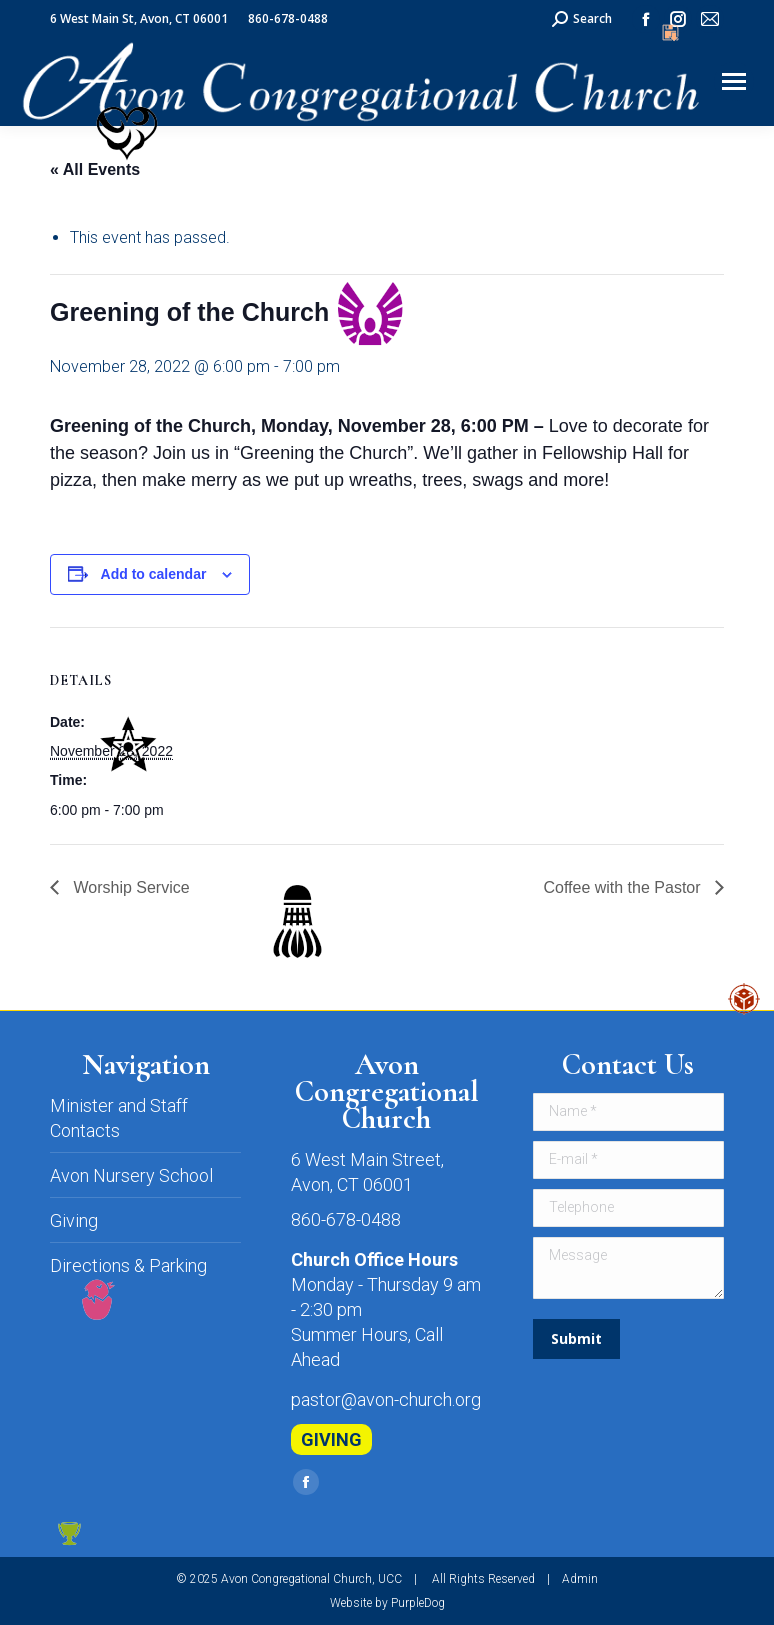  I want to click on view achievements or awards, so click(69, 1533).